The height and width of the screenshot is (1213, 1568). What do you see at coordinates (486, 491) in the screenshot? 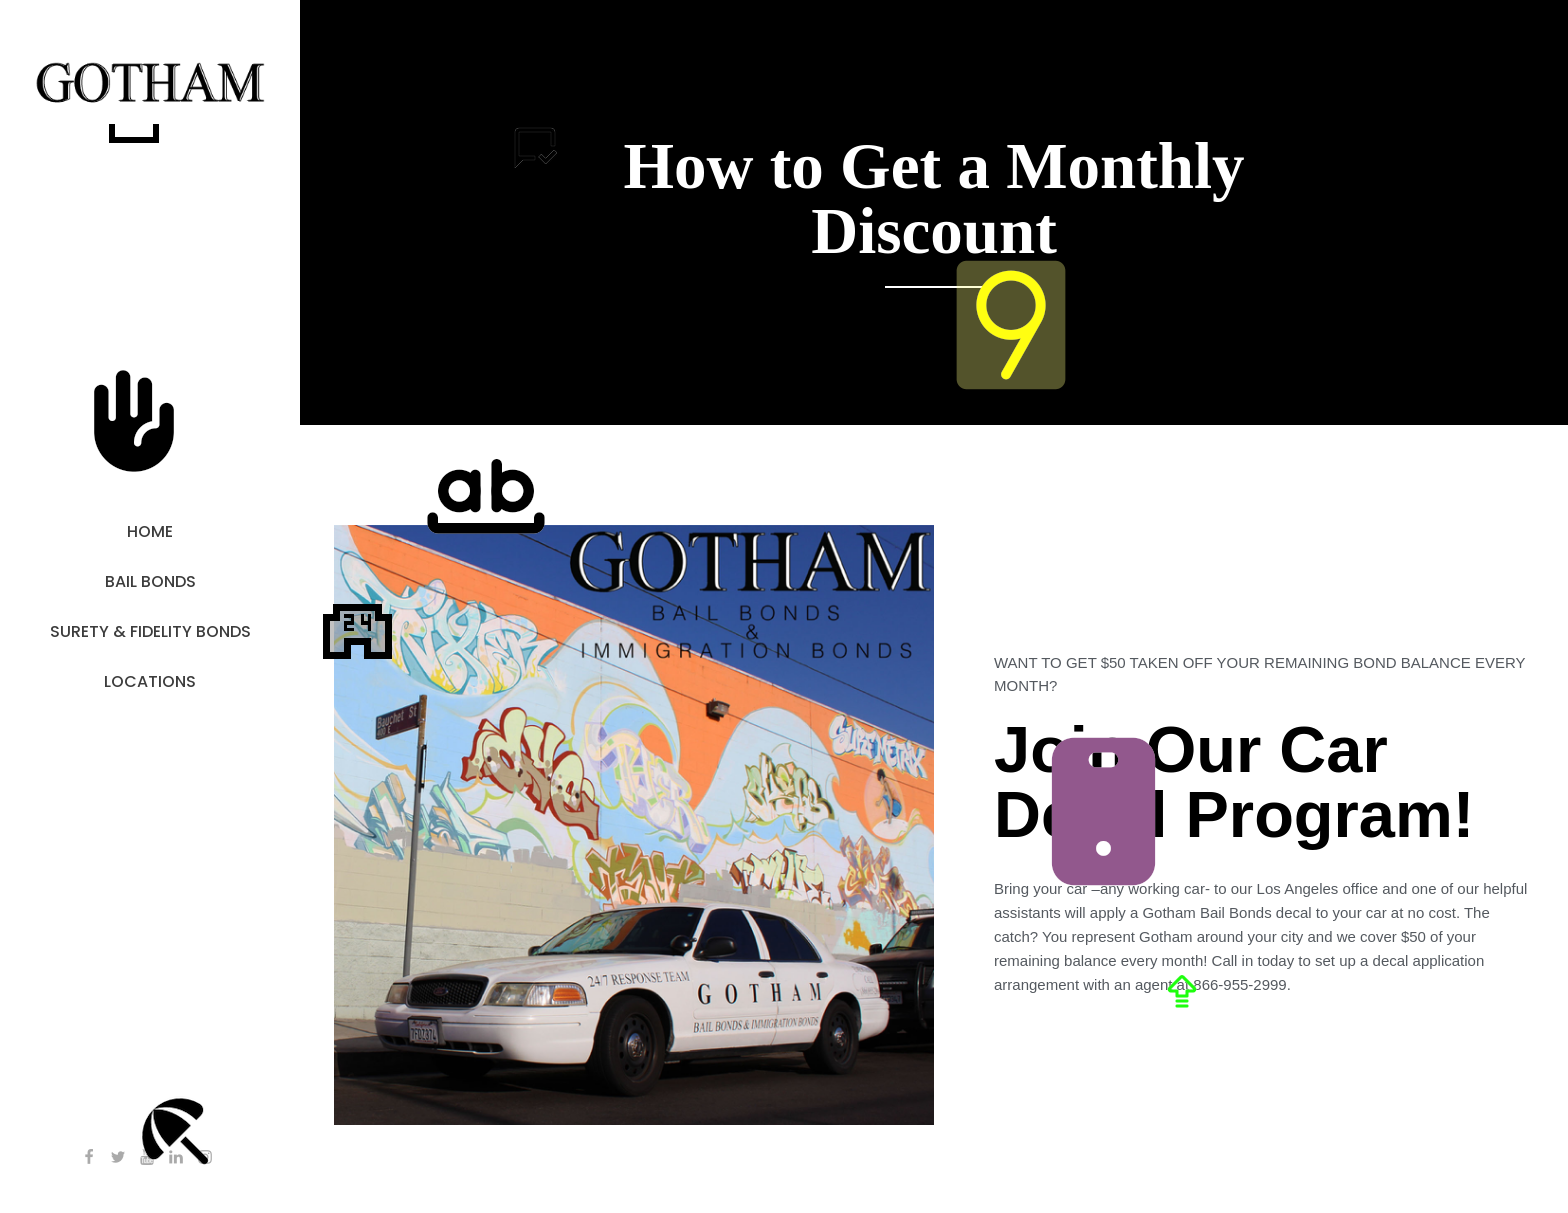
I see `toggle whole word matching in search` at bounding box center [486, 491].